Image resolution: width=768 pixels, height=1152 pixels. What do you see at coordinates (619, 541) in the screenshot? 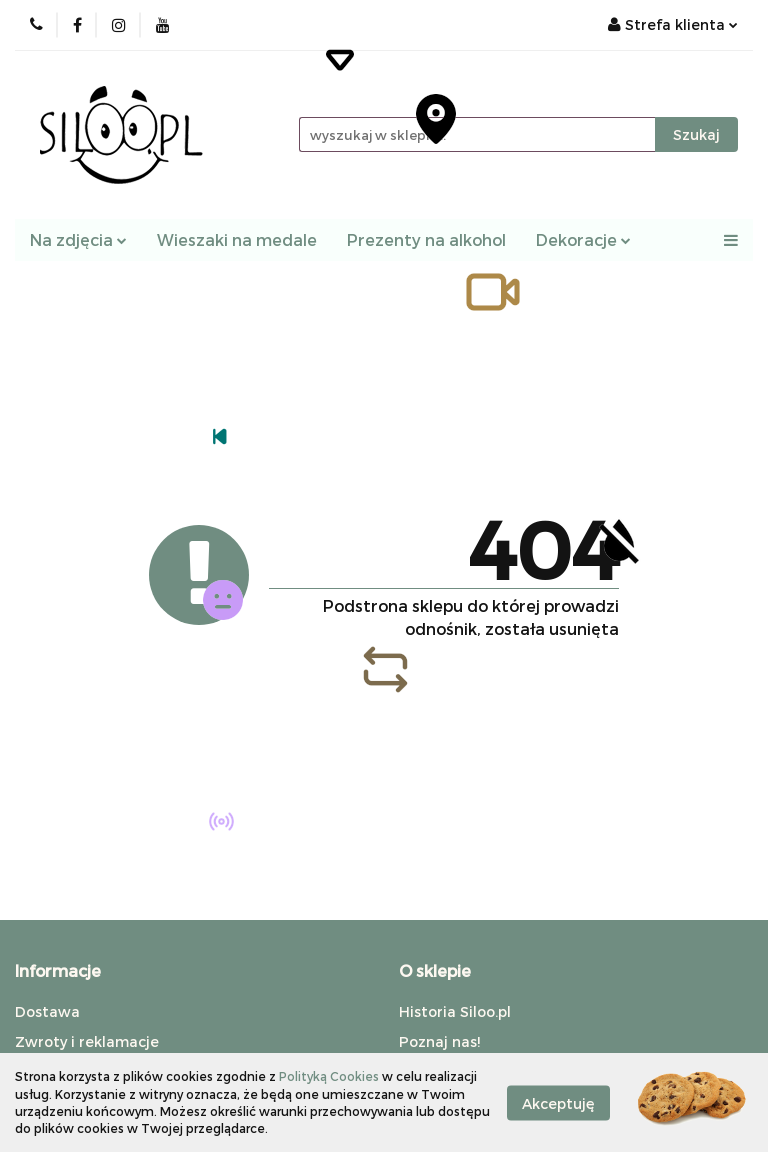
I see `reset or clear color formatting` at bounding box center [619, 541].